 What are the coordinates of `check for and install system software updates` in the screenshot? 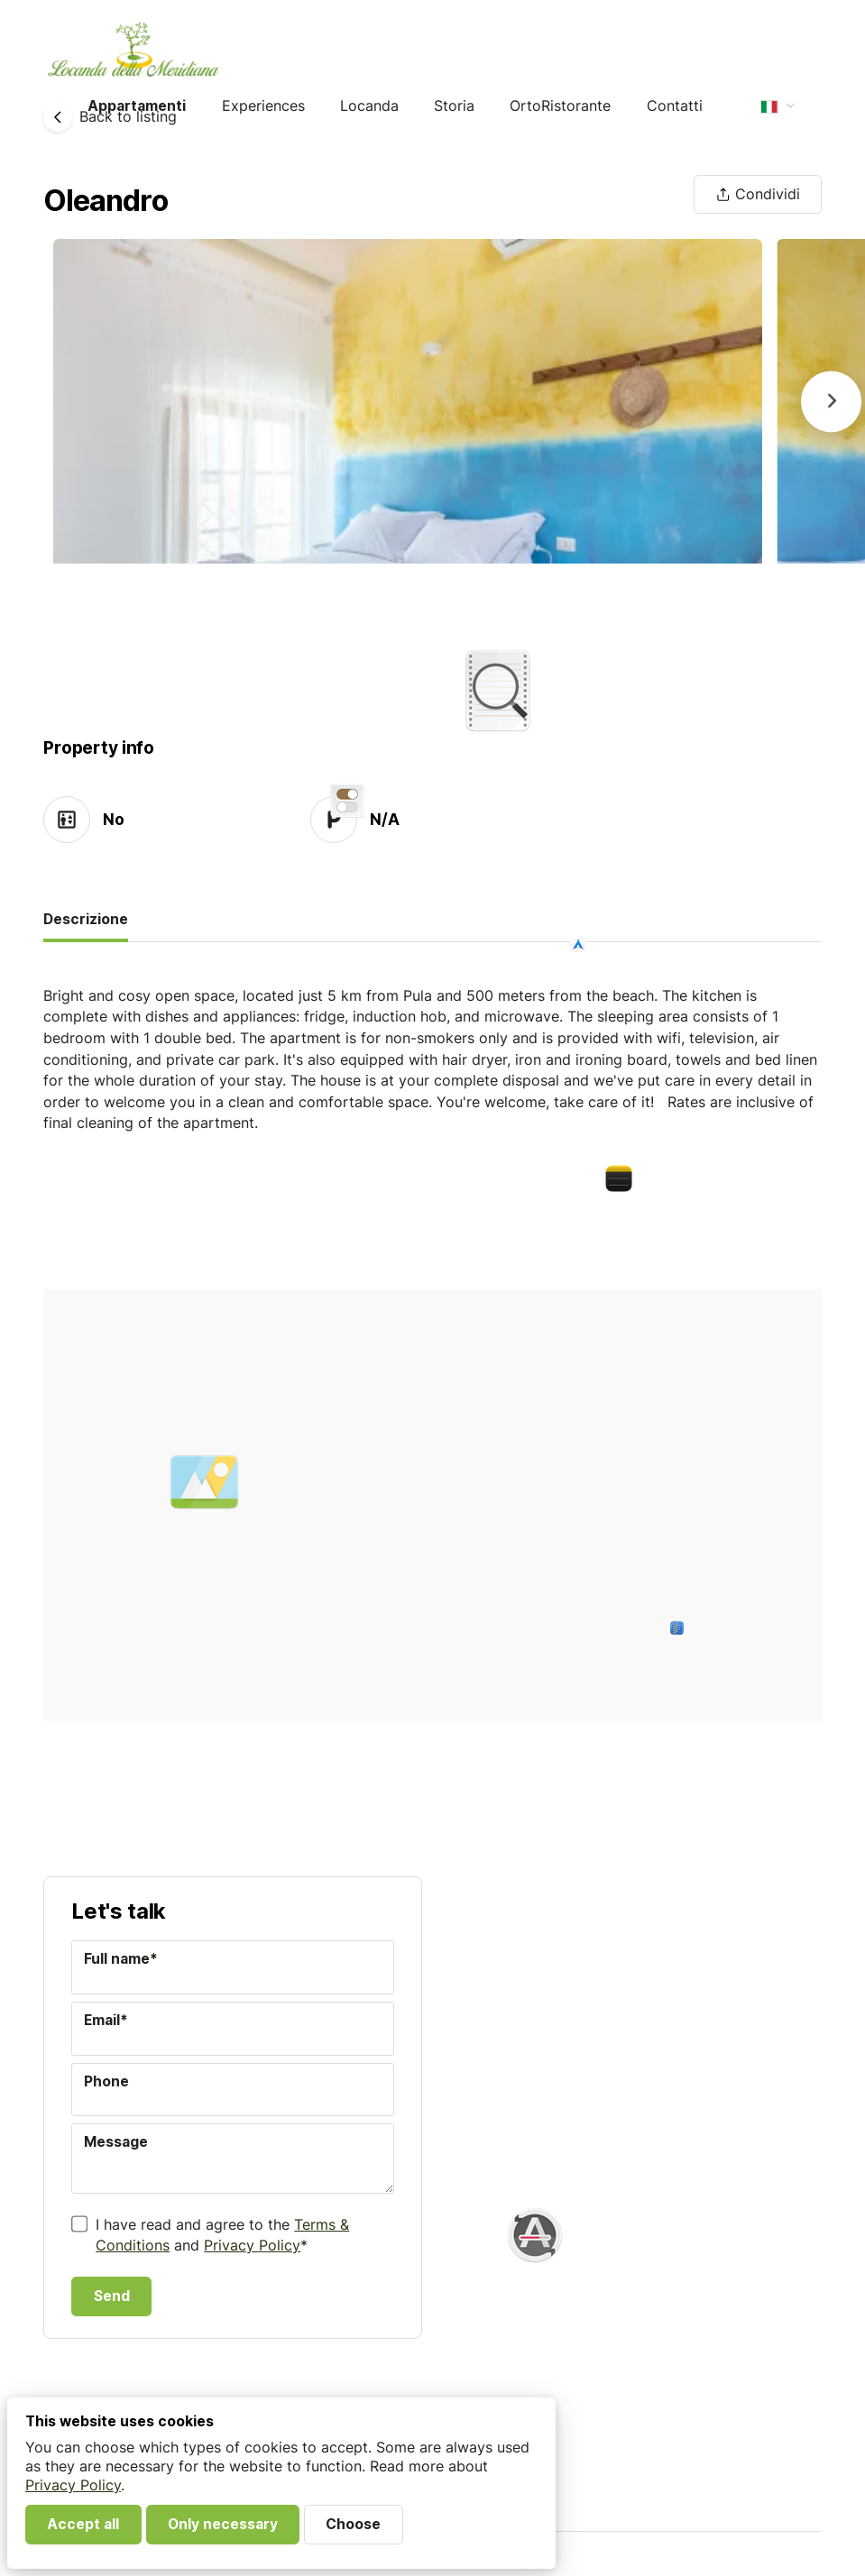 It's located at (535, 2235).